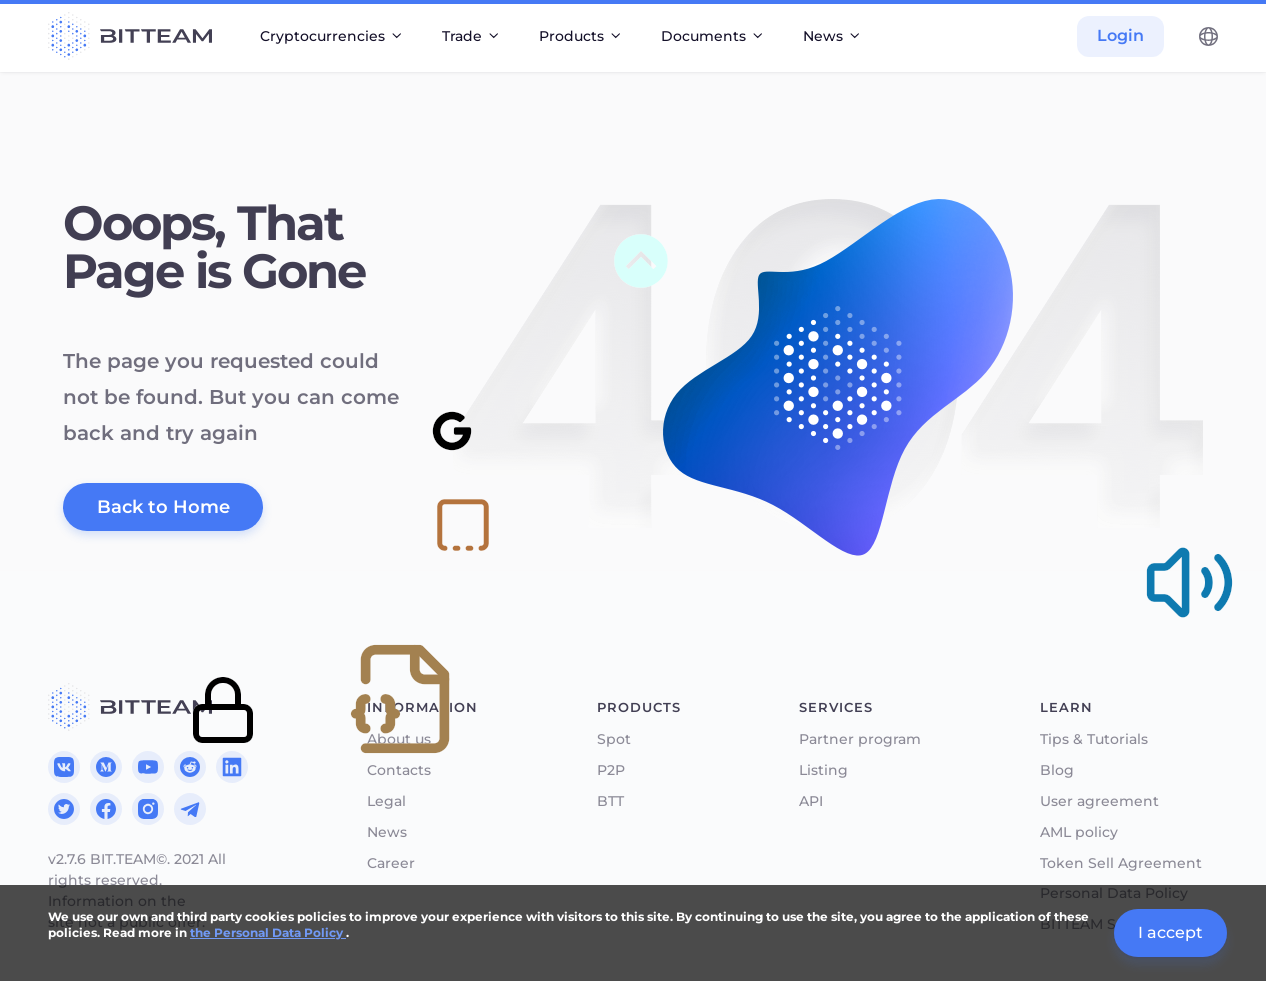 The image size is (1266, 981). Describe the element at coordinates (1189, 582) in the screenshot. I see `adjust audio volume level` at that location.